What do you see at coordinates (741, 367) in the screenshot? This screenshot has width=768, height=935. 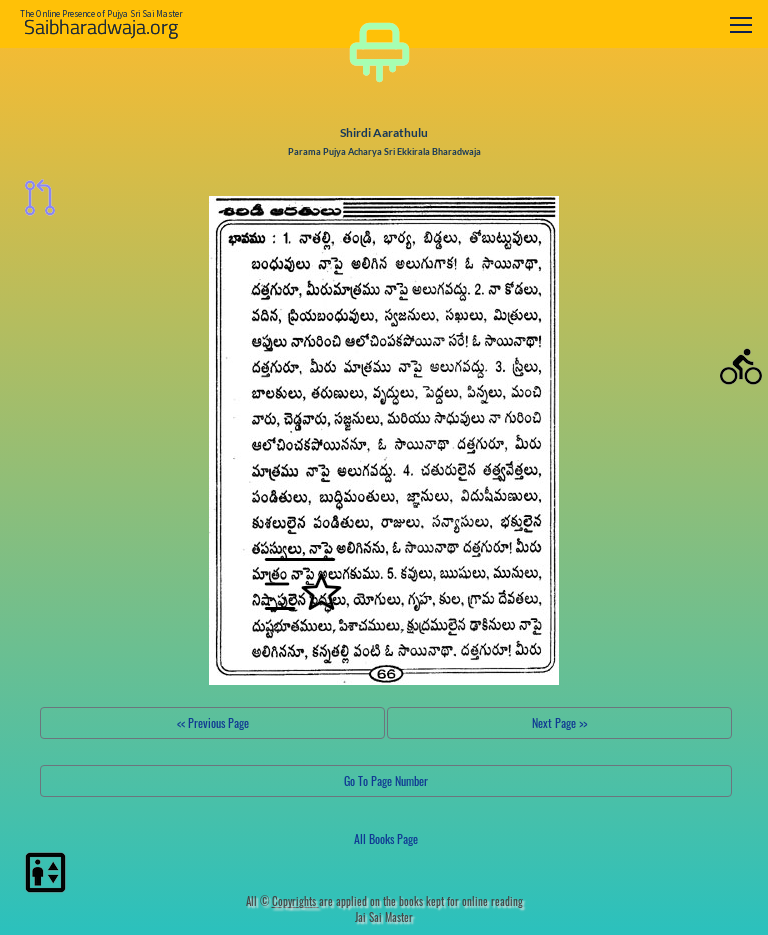 I see `get cycling directions` at bounding box center [741, 367].